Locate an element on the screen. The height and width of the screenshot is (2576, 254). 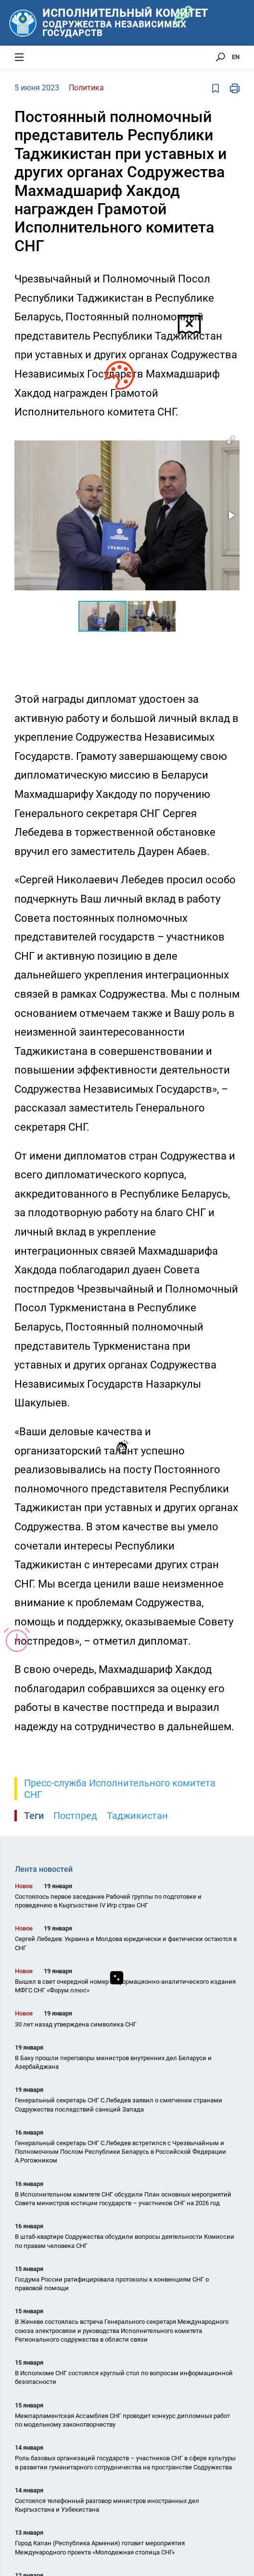
roll dice or generate random number is located at coordinates (116, 1978).